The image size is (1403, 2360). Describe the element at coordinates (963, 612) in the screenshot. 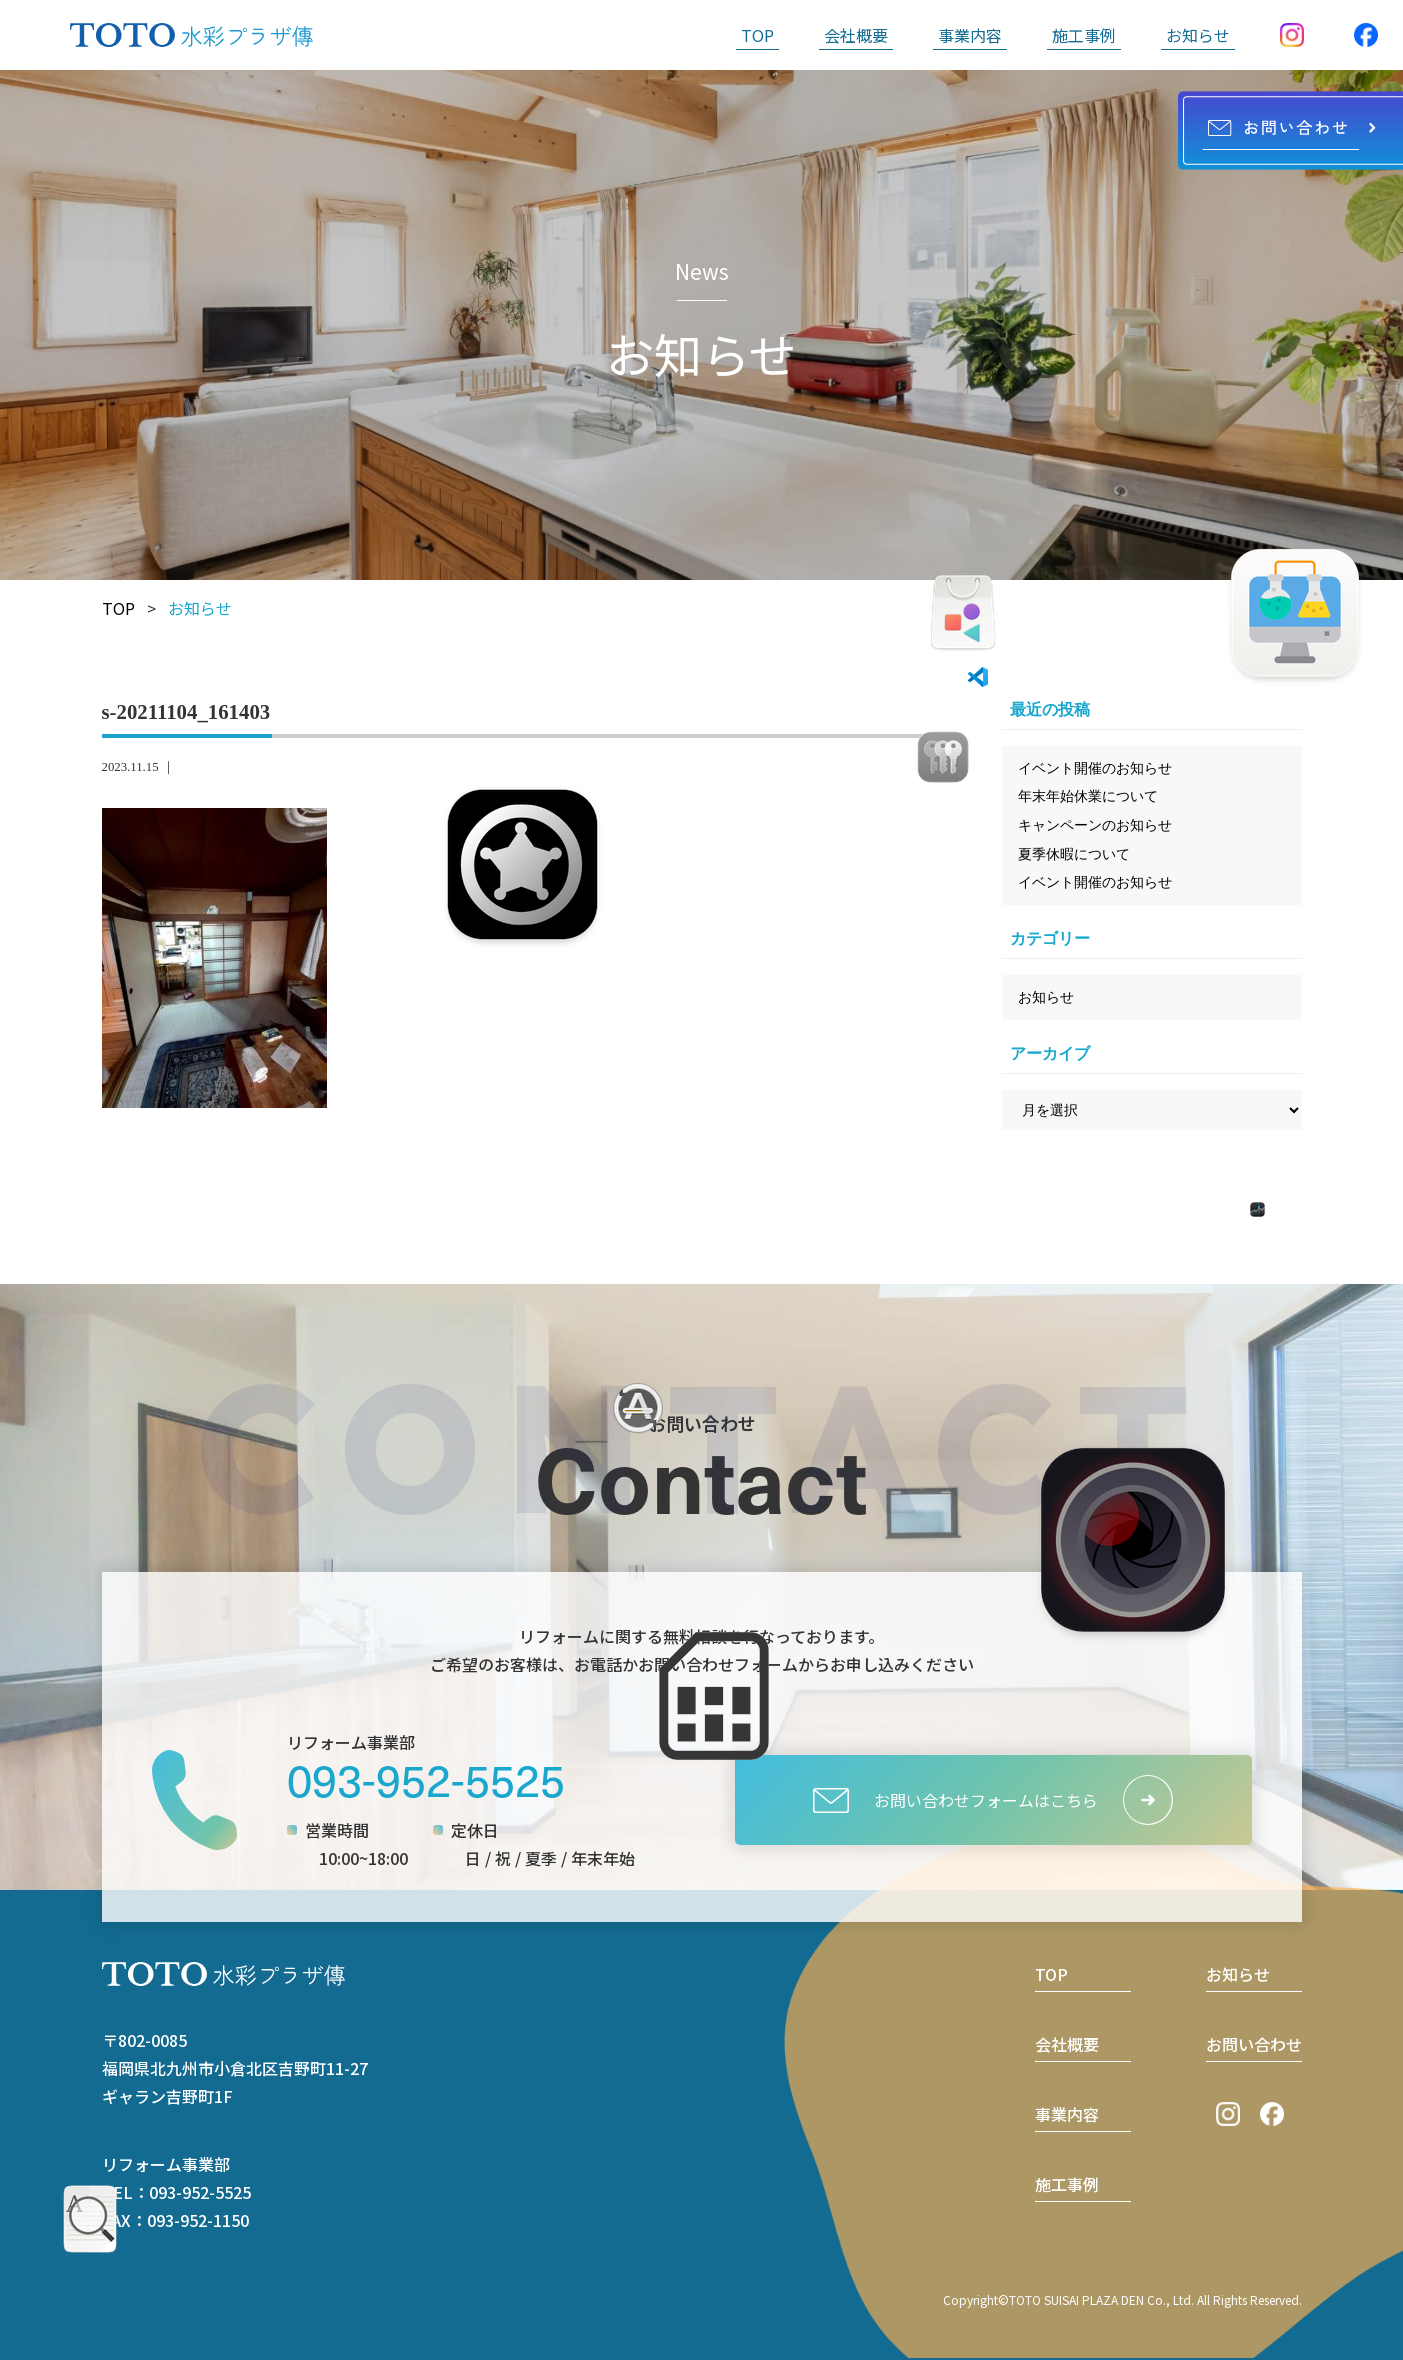

I see `open the software center to browse and install apps` at that location.